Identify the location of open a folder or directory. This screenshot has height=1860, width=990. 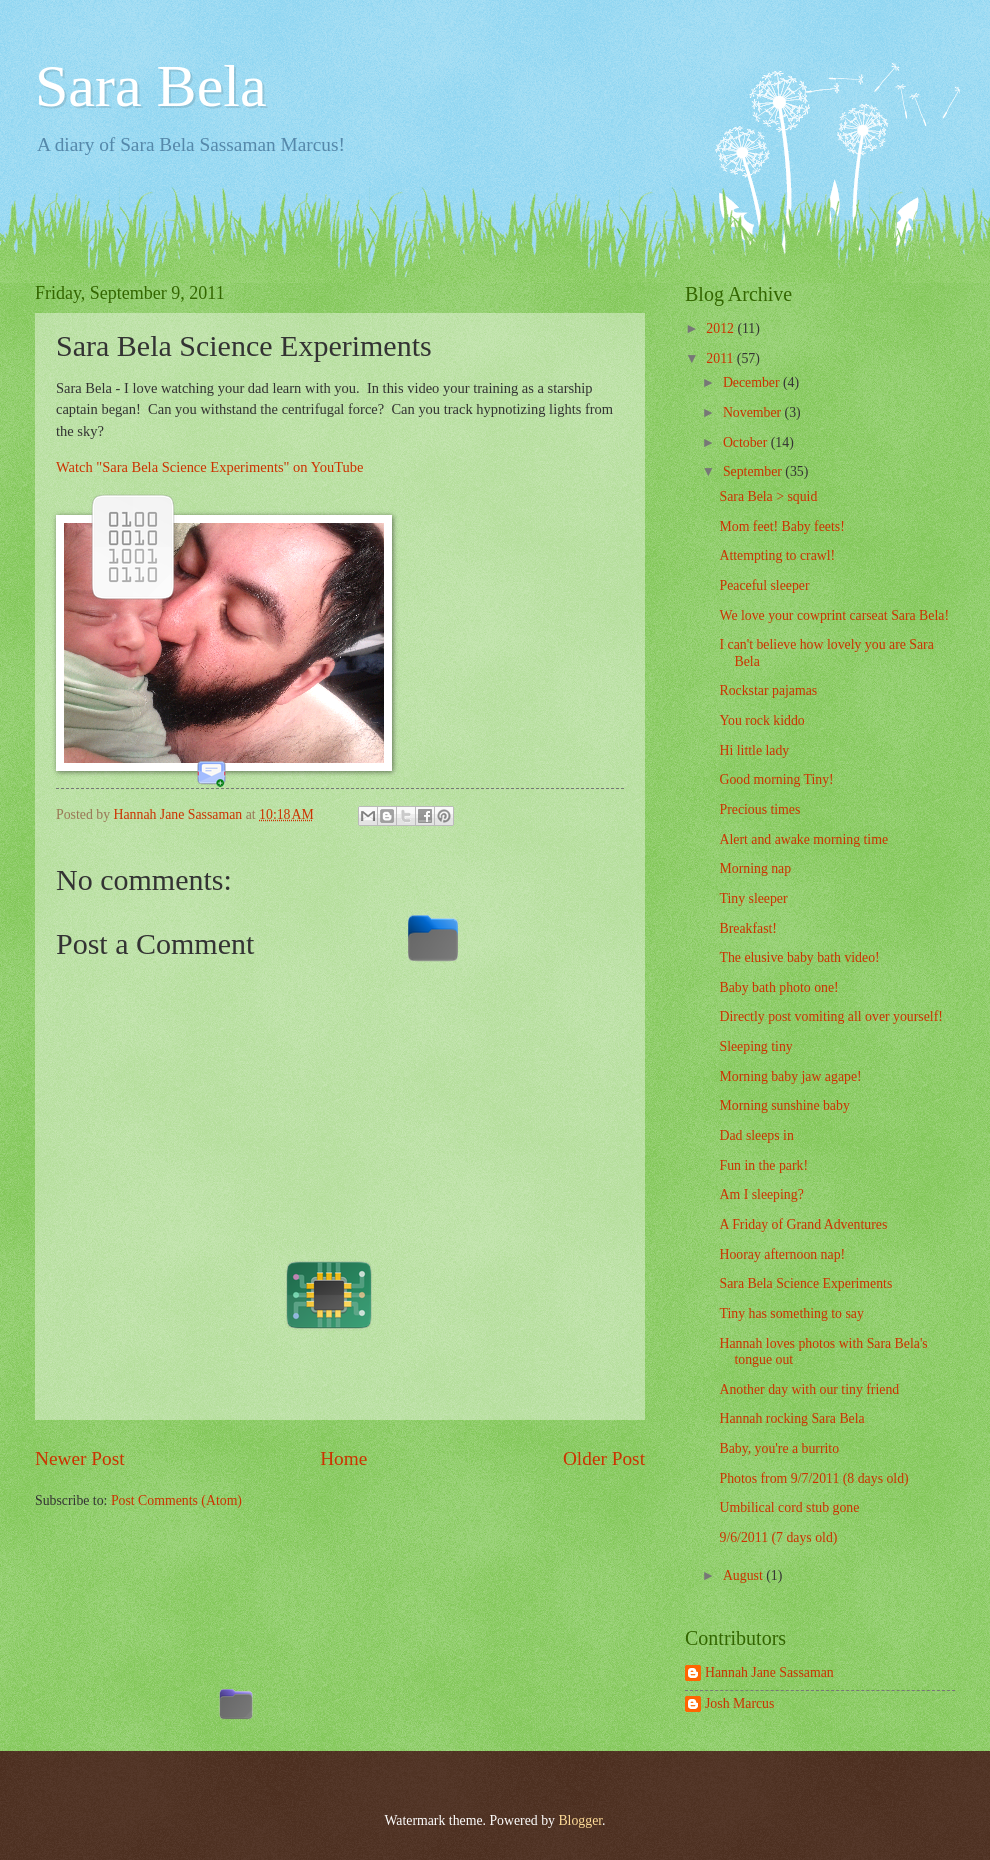
(236, 1704).